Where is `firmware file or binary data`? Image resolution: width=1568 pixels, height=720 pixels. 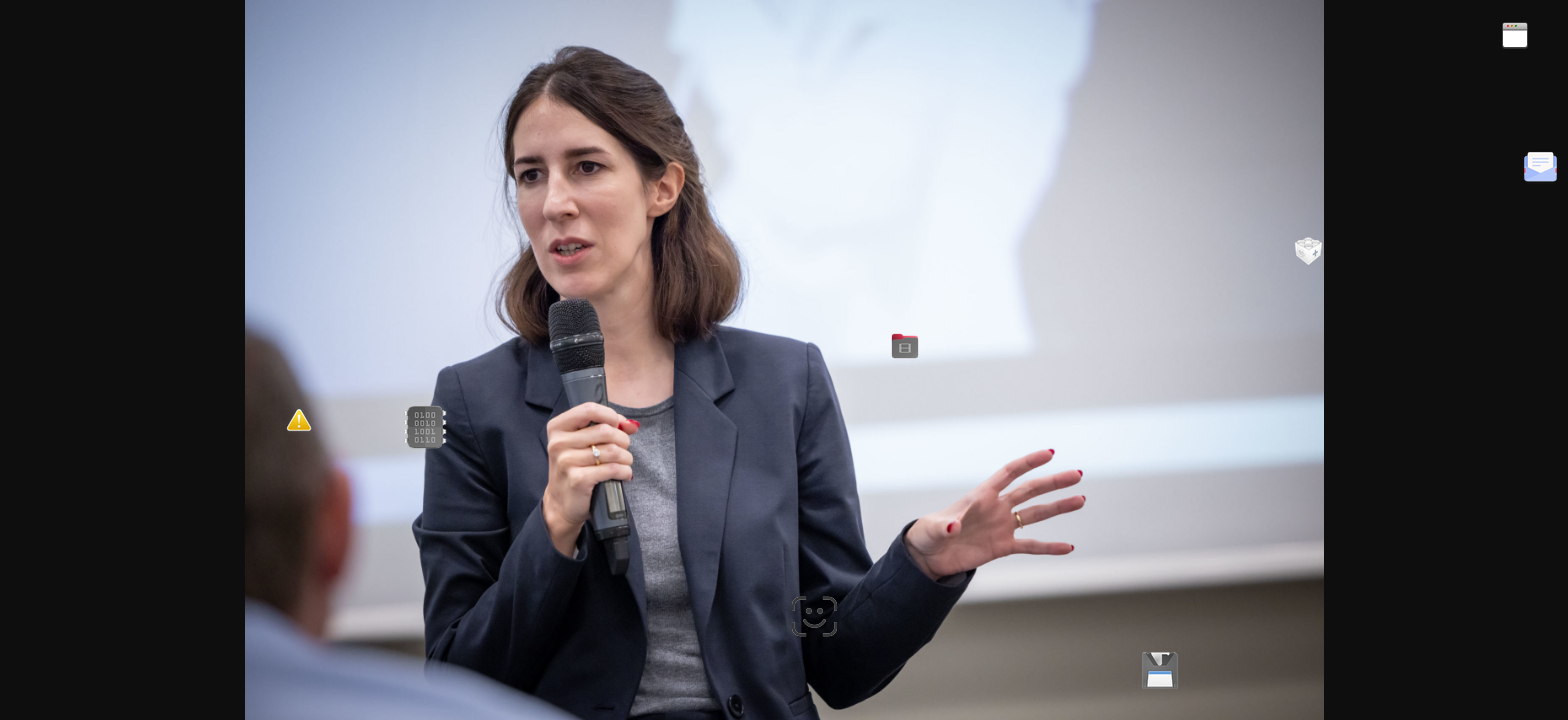
firmware file or binary data is located at coordinates (425, 427).